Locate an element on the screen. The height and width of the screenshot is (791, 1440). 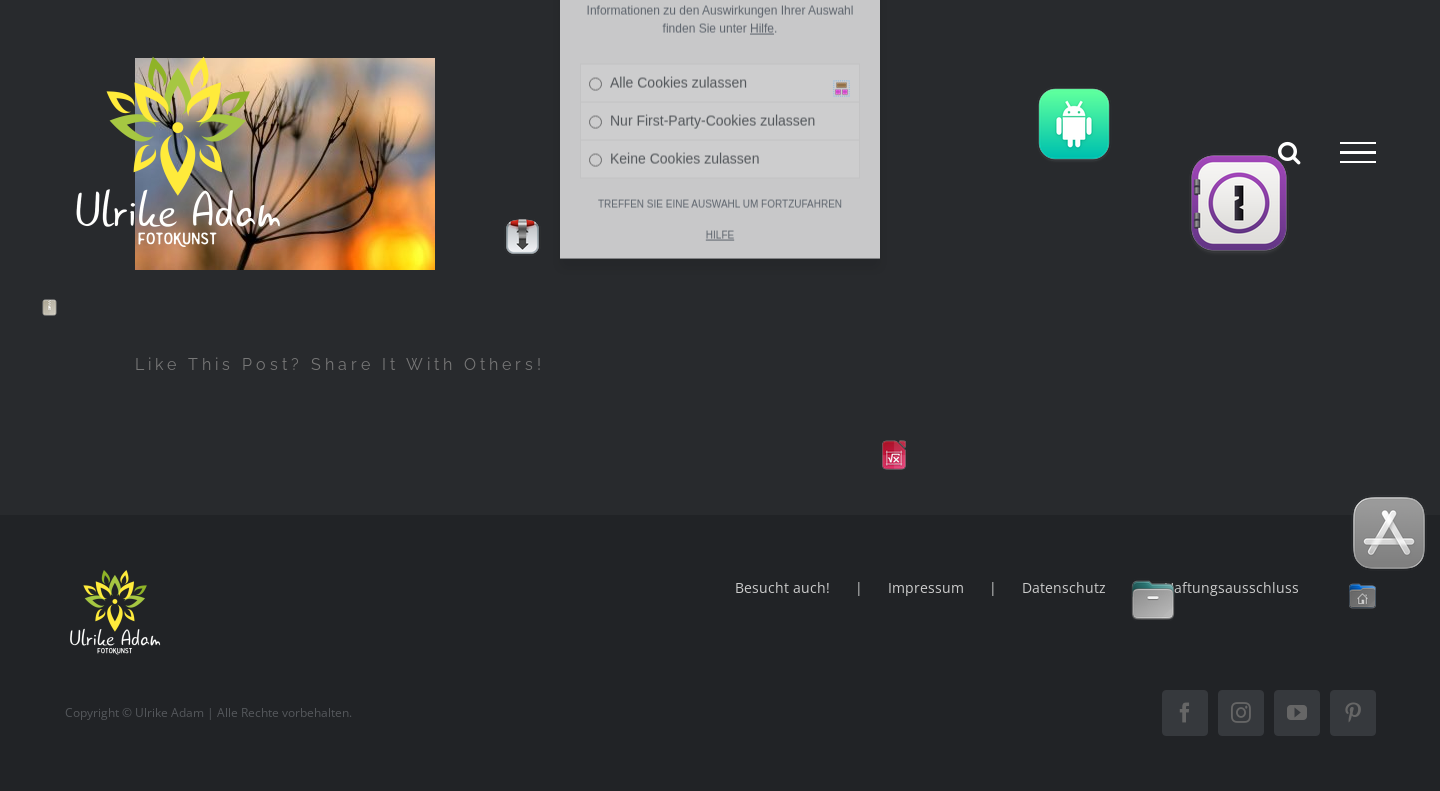
select all items in the current view is located at coordinates (841, 88).